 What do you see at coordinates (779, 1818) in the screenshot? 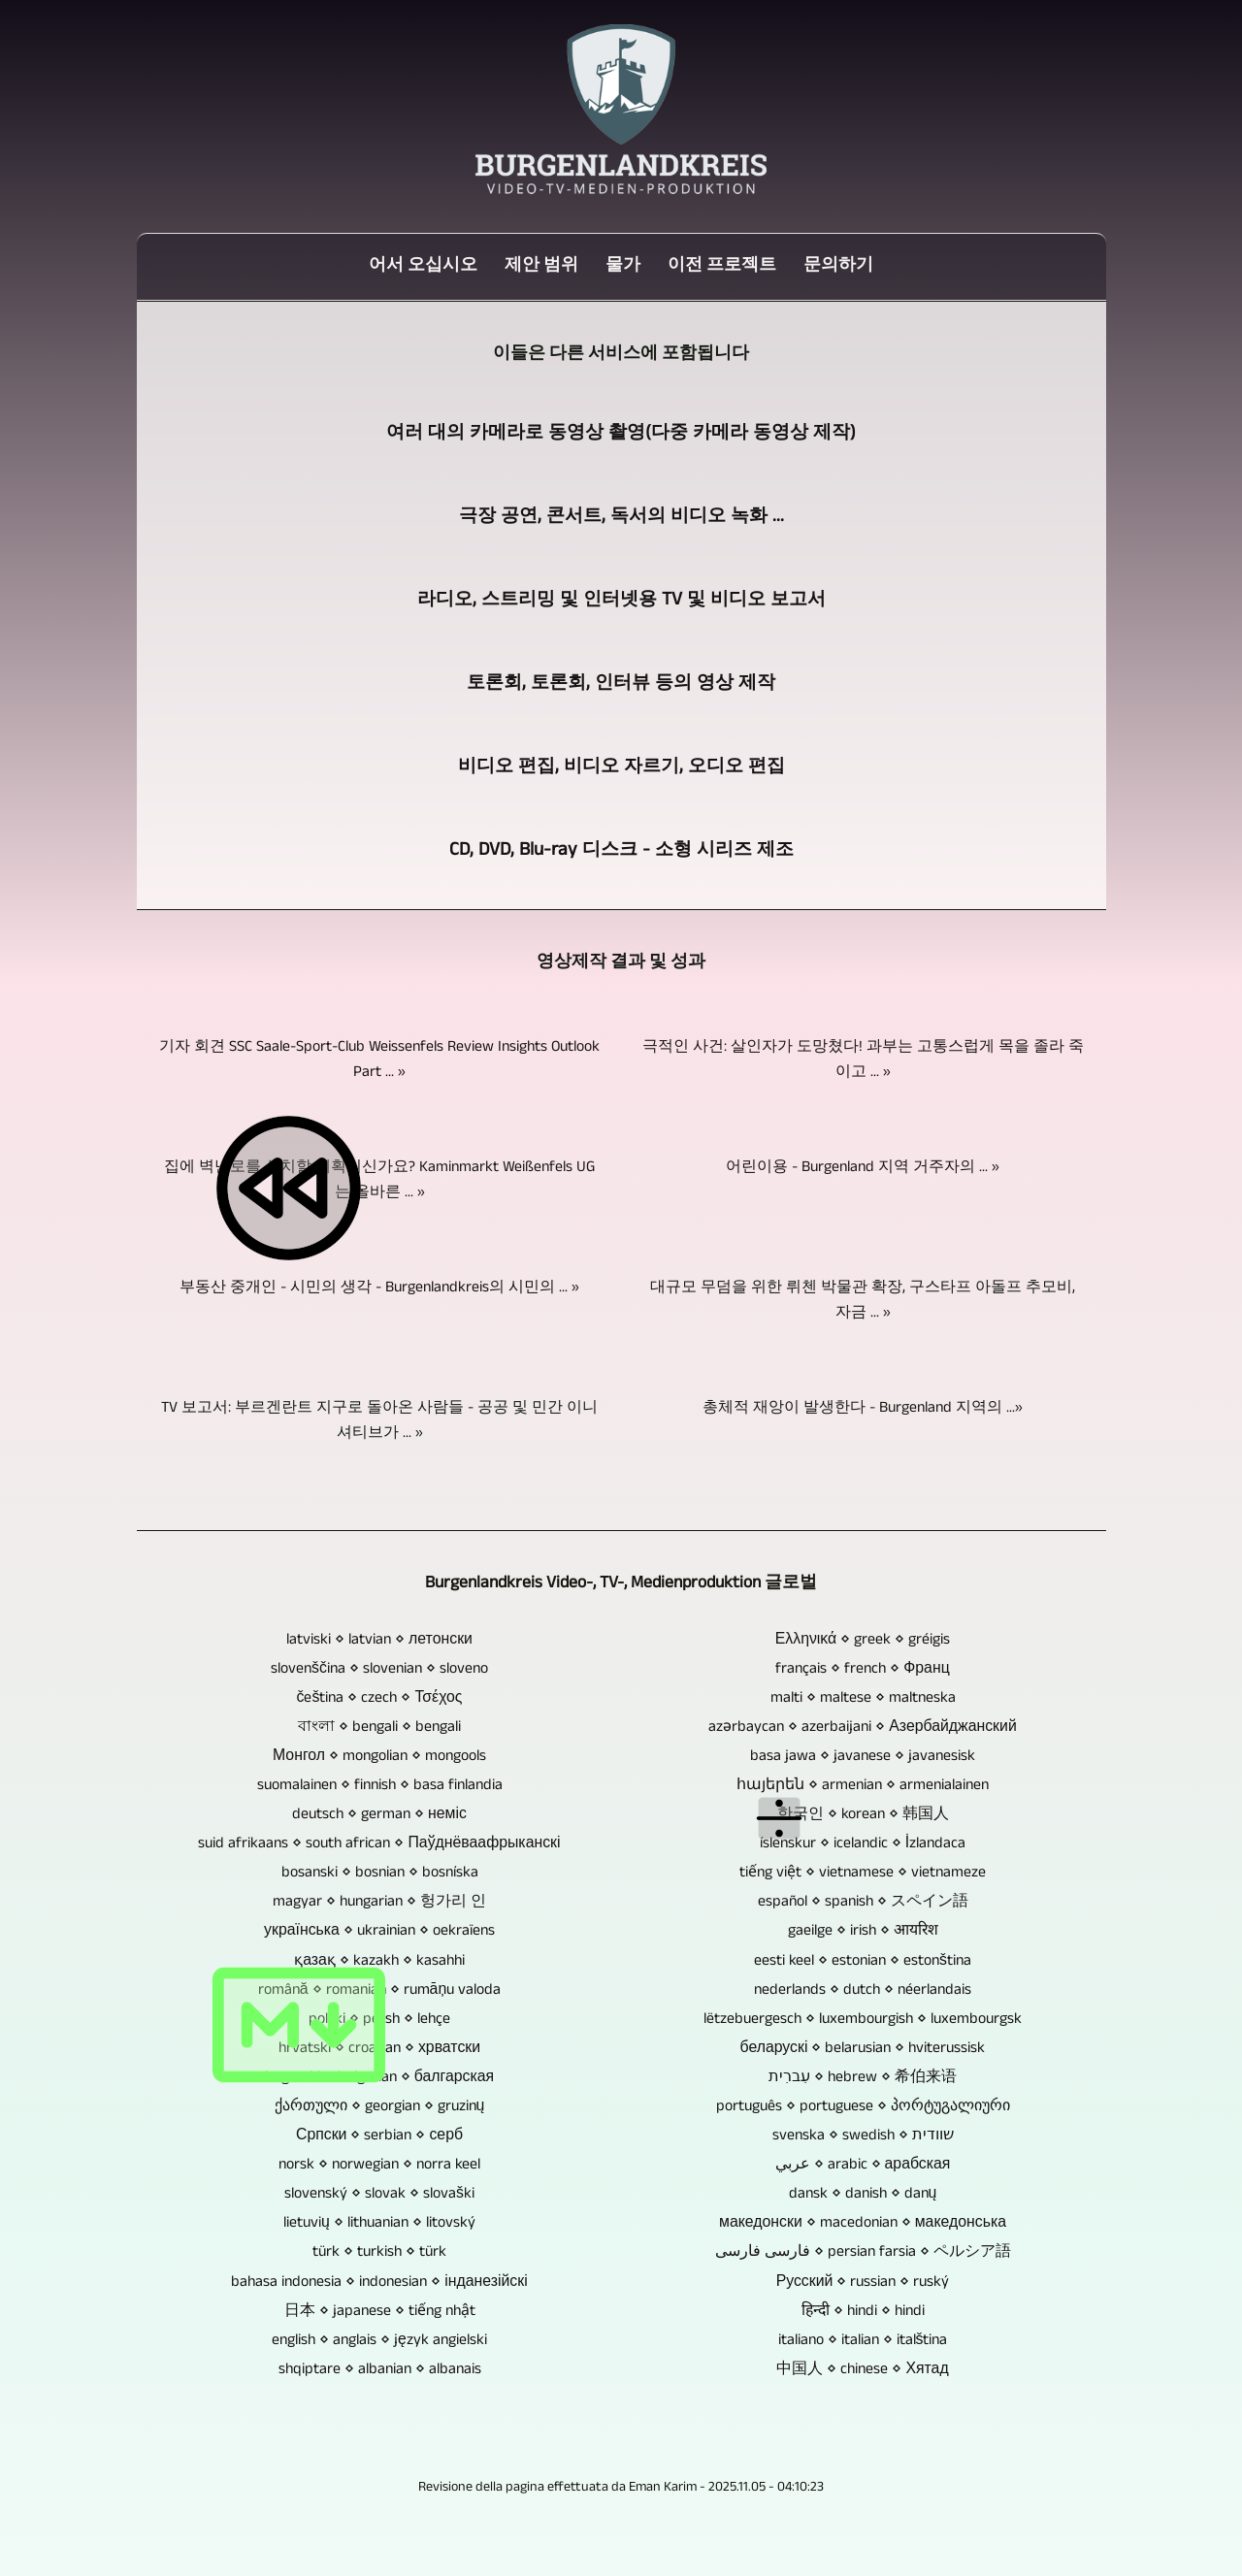
I see `perform division calculation` at bounding box center [779, 1818].